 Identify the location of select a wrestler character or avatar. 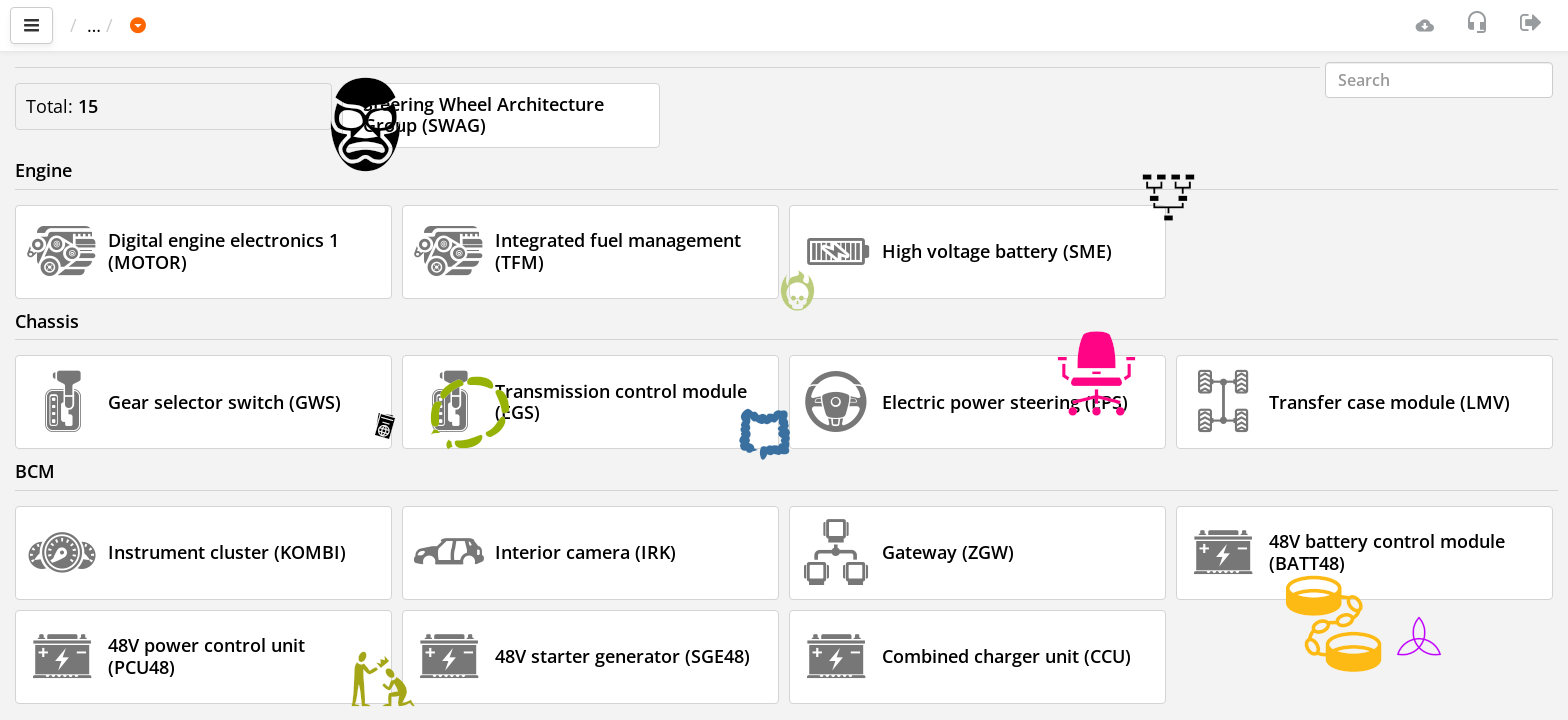
(365, 124).